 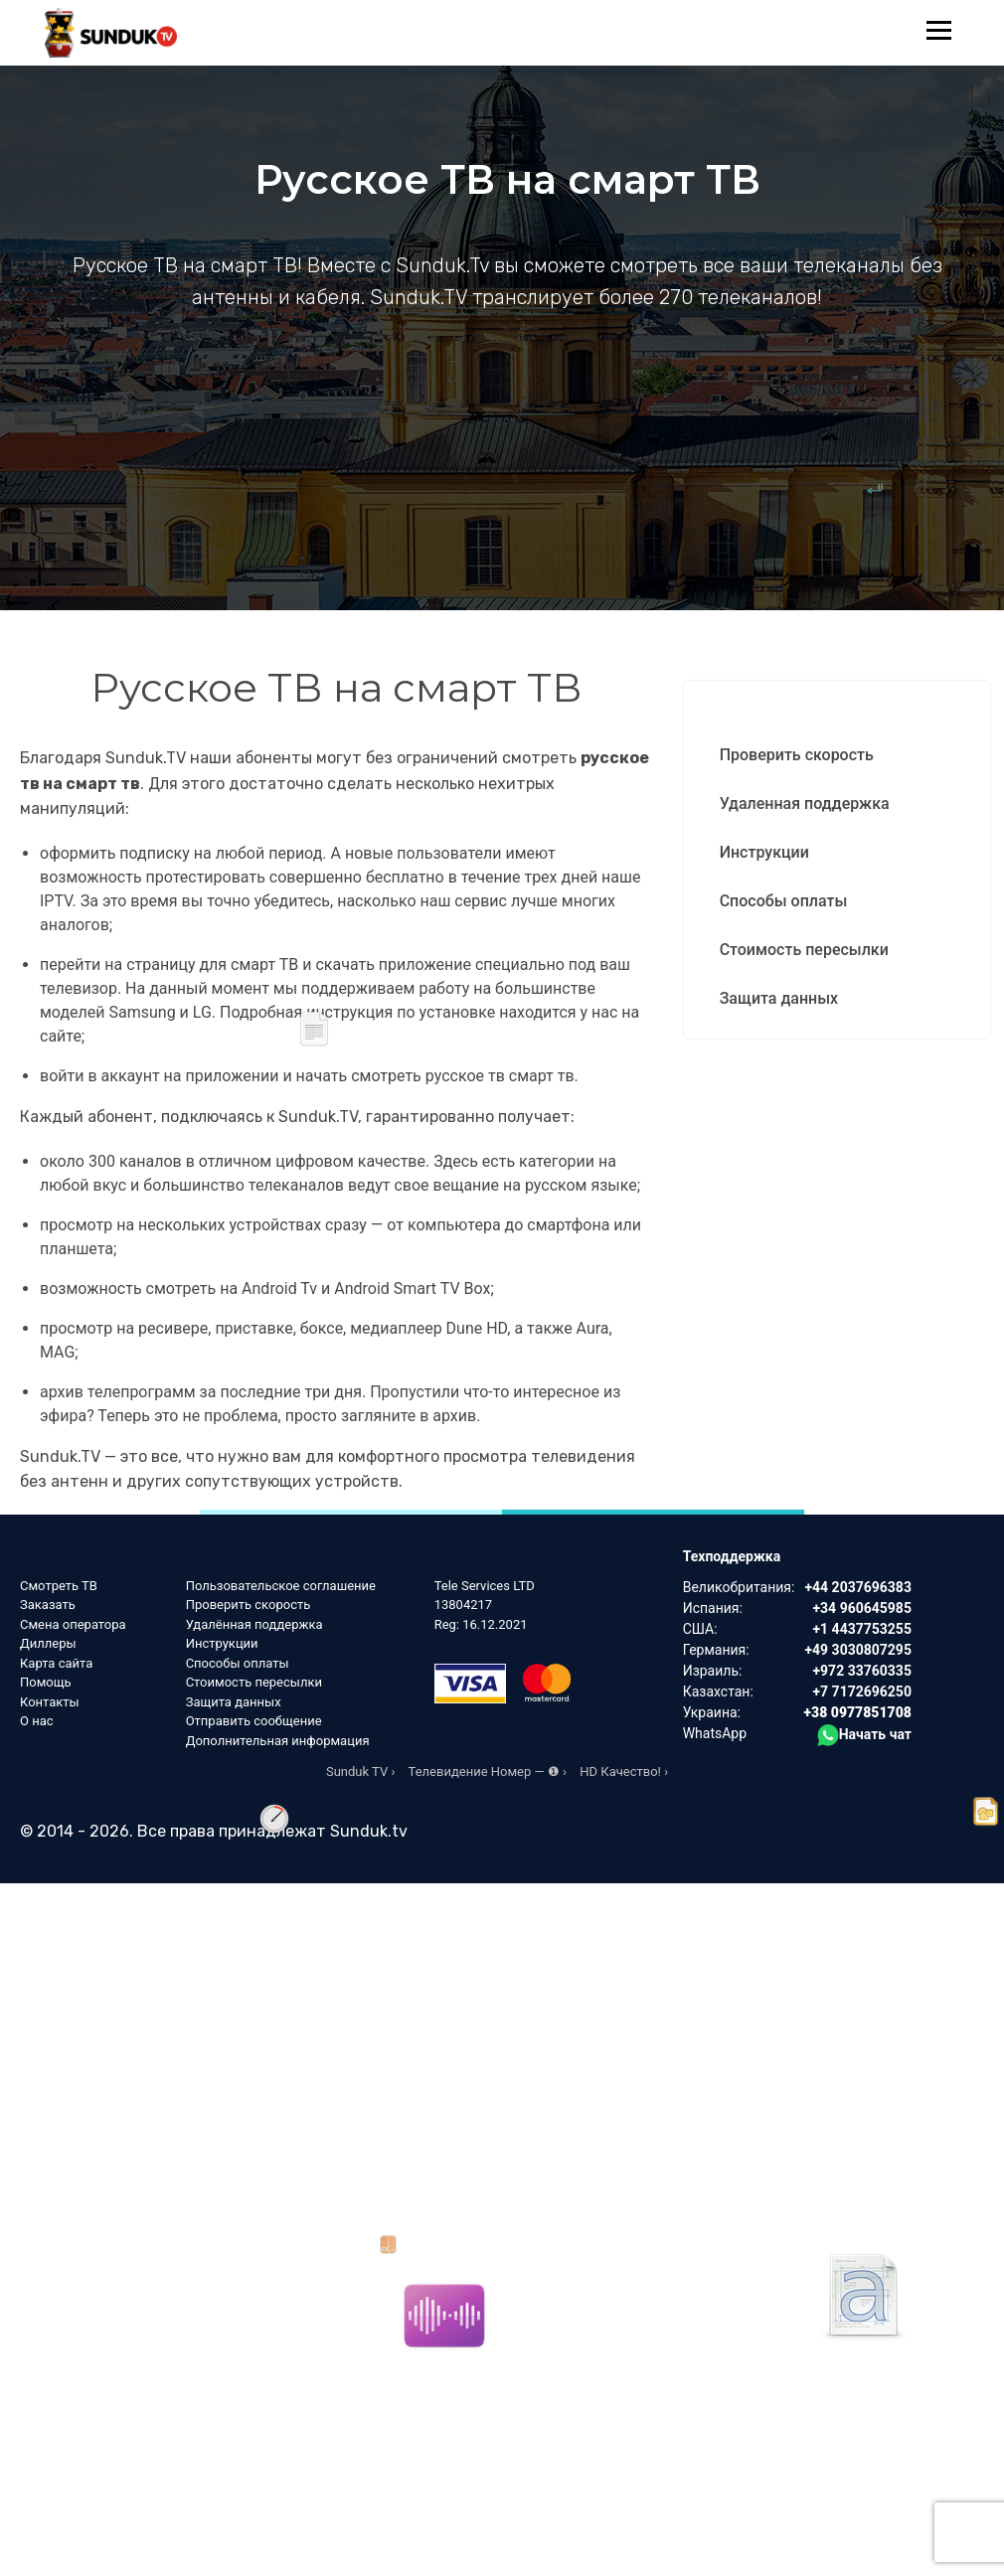 What do you see at coordinates (865, 2295) in the screenshot?
I see `a font file type indicator` at bounding box center [865, 2295].